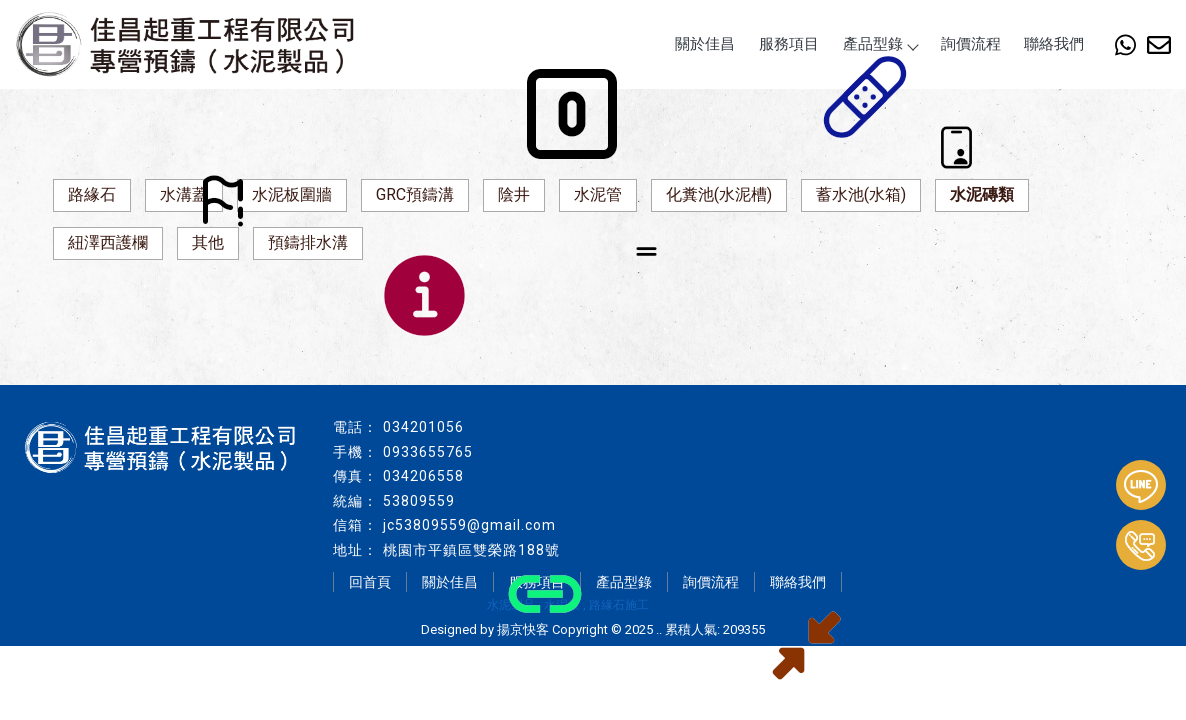 This screenshot has width=1186, height=720. I want to click on view your profile or identity information, so click(956, 147).